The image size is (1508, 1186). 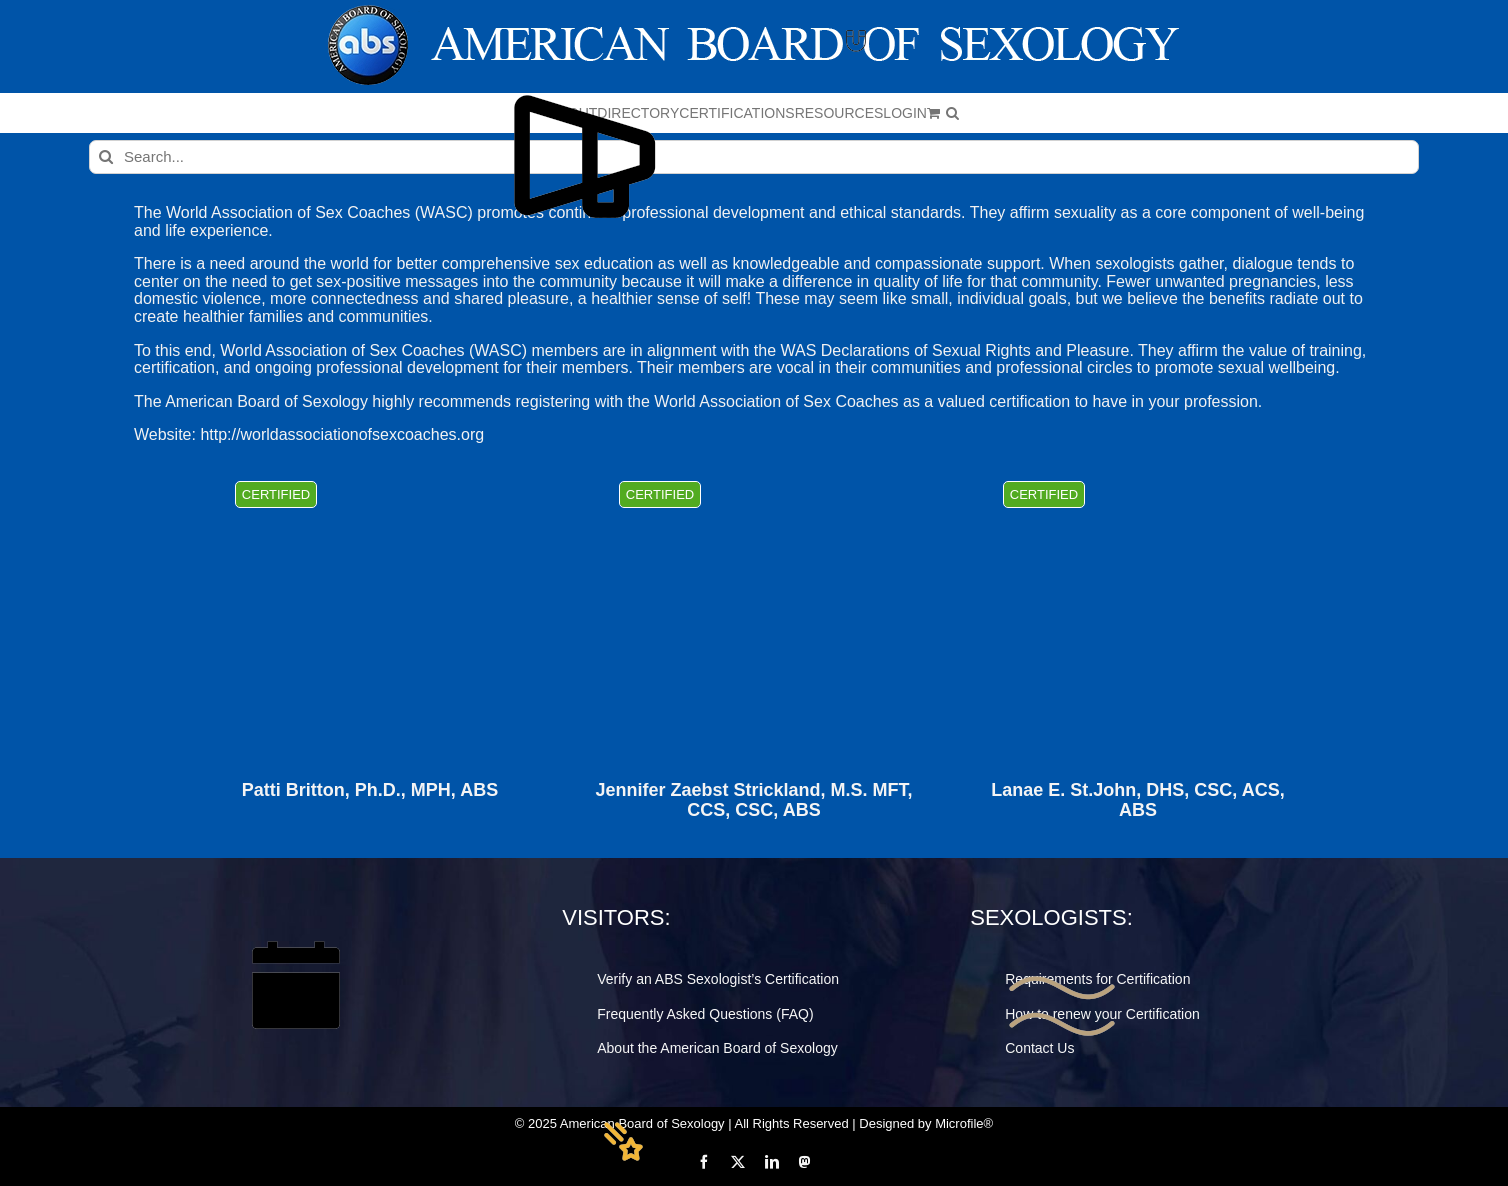 What do you see at coordinates (579, 160) in the screenshot?
I see `make an announcement or broadcast` at bounding box center [579, 160].